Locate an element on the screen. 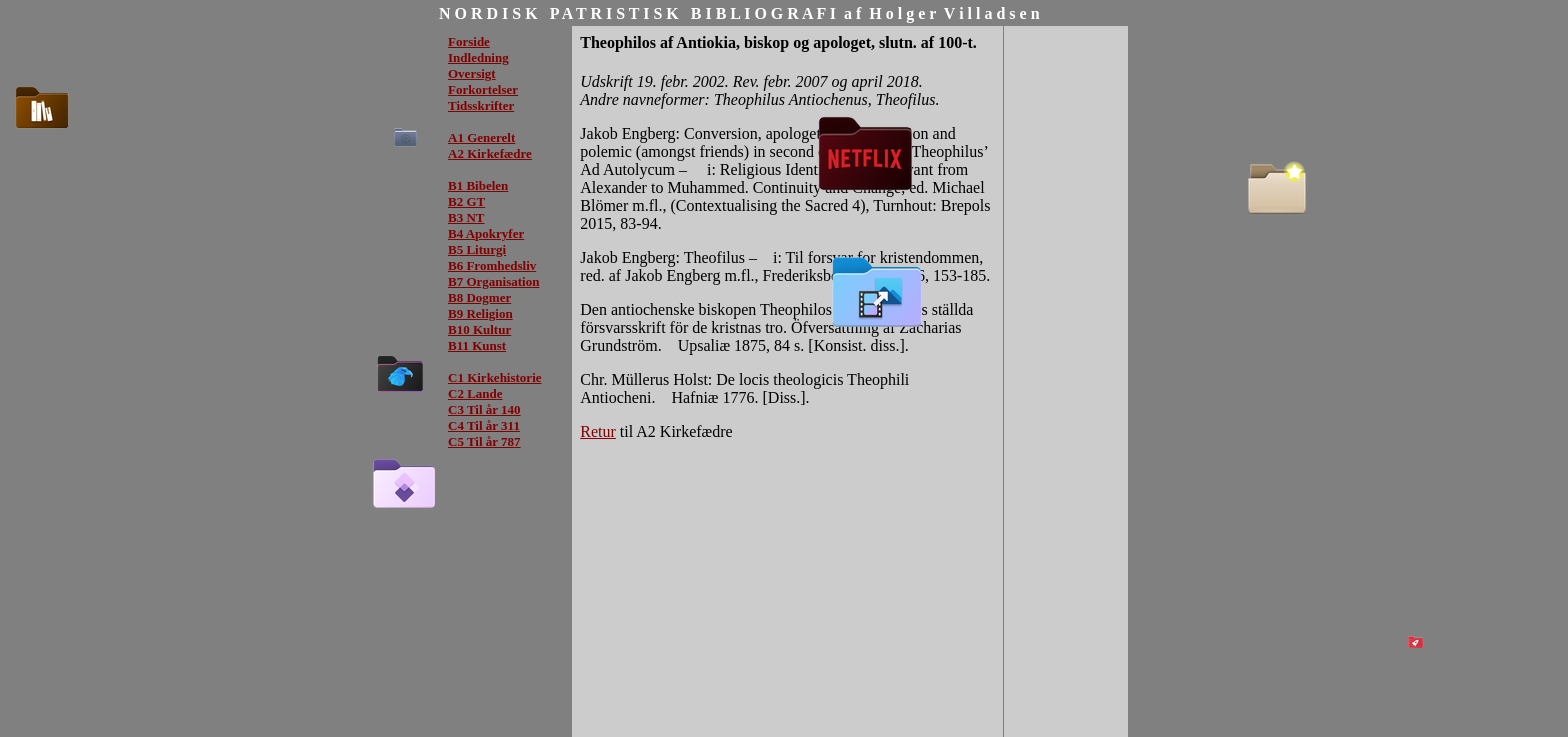  open microsoft finance documents folder is located at coordinates (404, 485).